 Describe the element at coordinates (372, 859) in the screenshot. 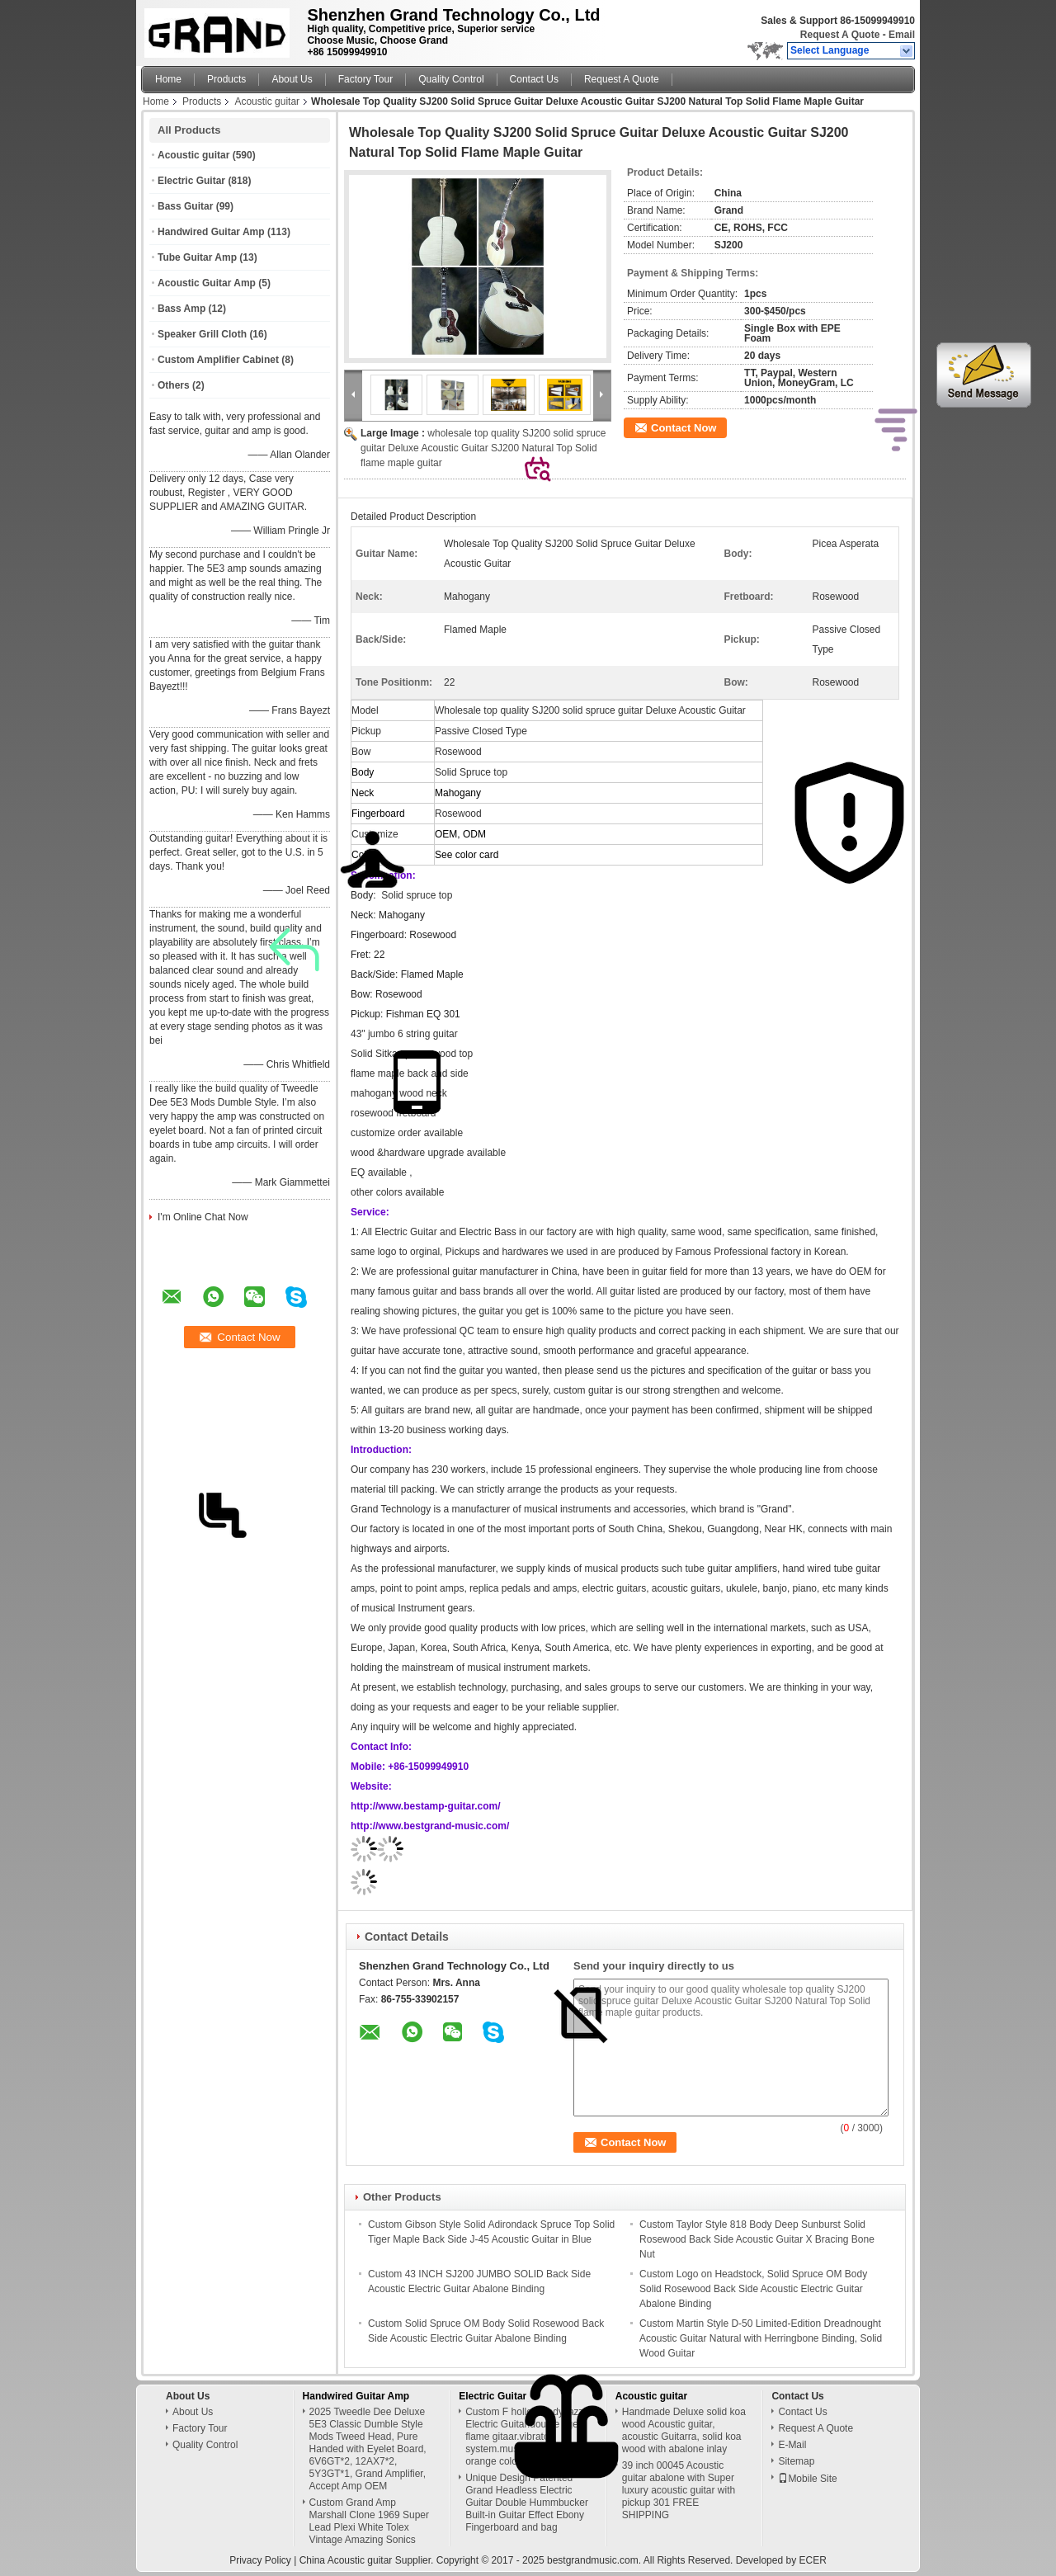

I see `access meditation or mindfulness features` at that location.